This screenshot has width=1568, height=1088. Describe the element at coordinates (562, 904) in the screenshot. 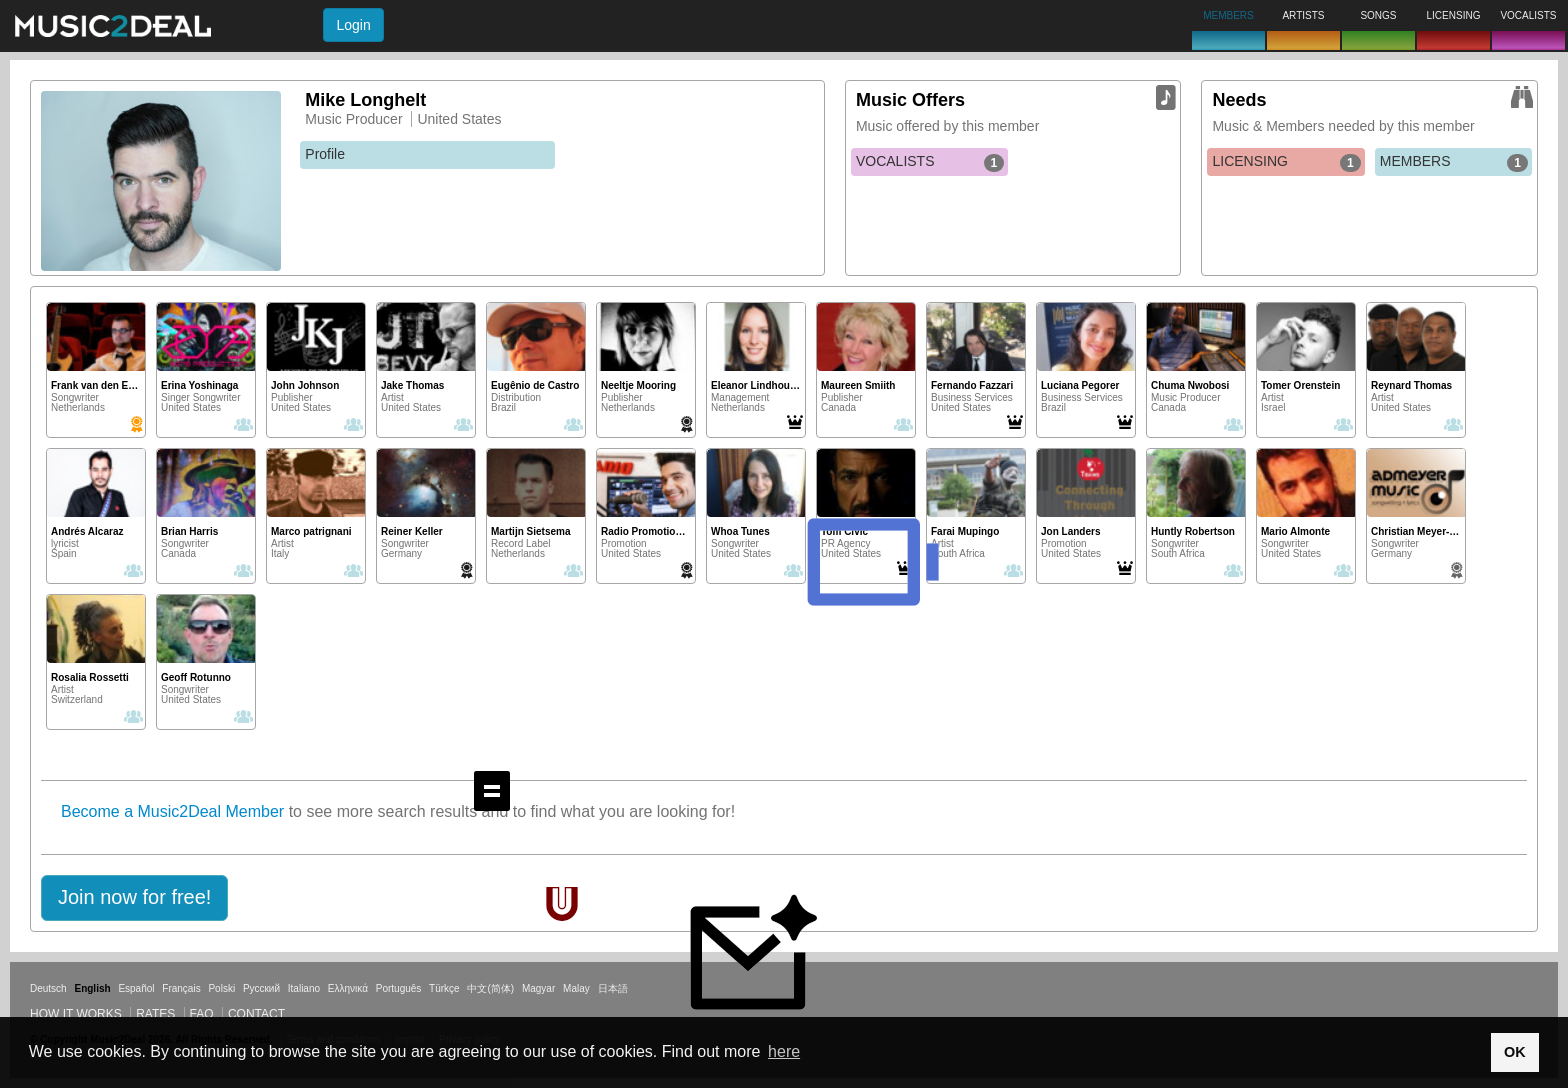

I see `vueuse library logo` at that location.